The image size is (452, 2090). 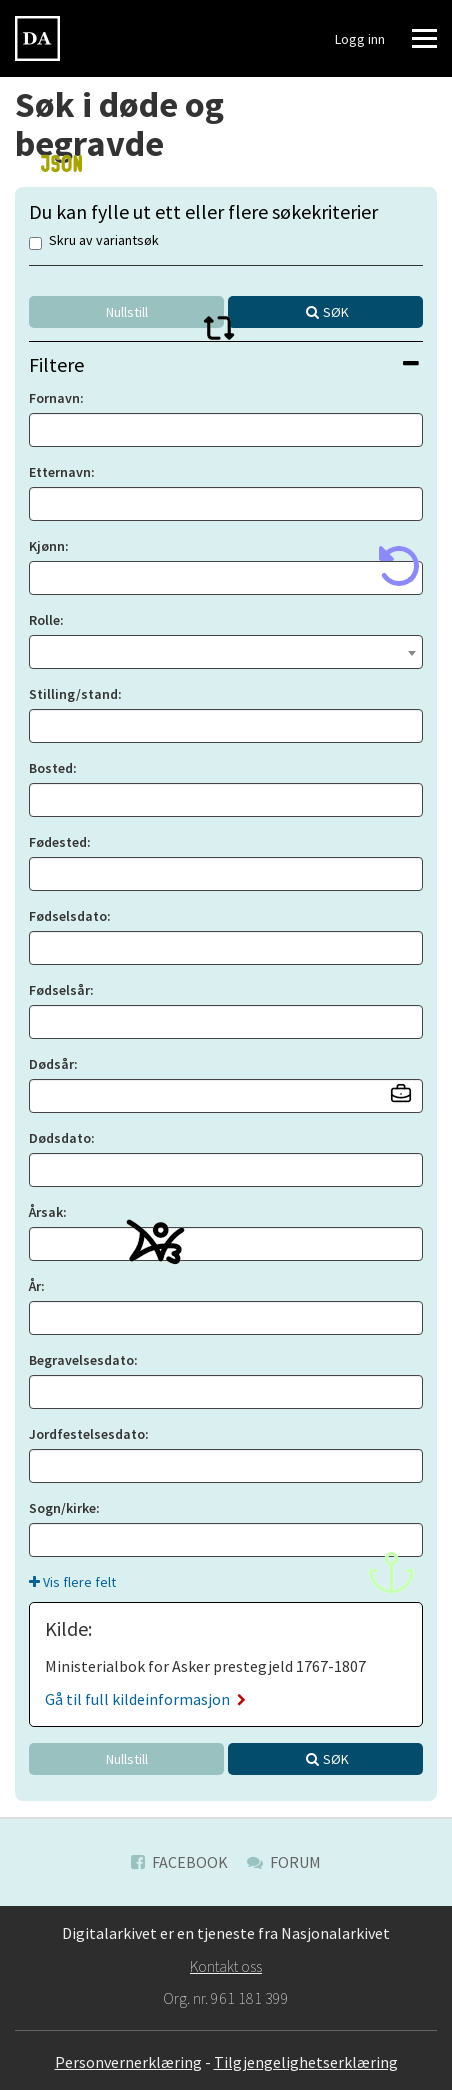 What do you see at coordinates (155, 1240) in the screenshot?
I see `link to Archive of Our Own (AO3) fanfiction platform` at bounding box center [155, 1240].